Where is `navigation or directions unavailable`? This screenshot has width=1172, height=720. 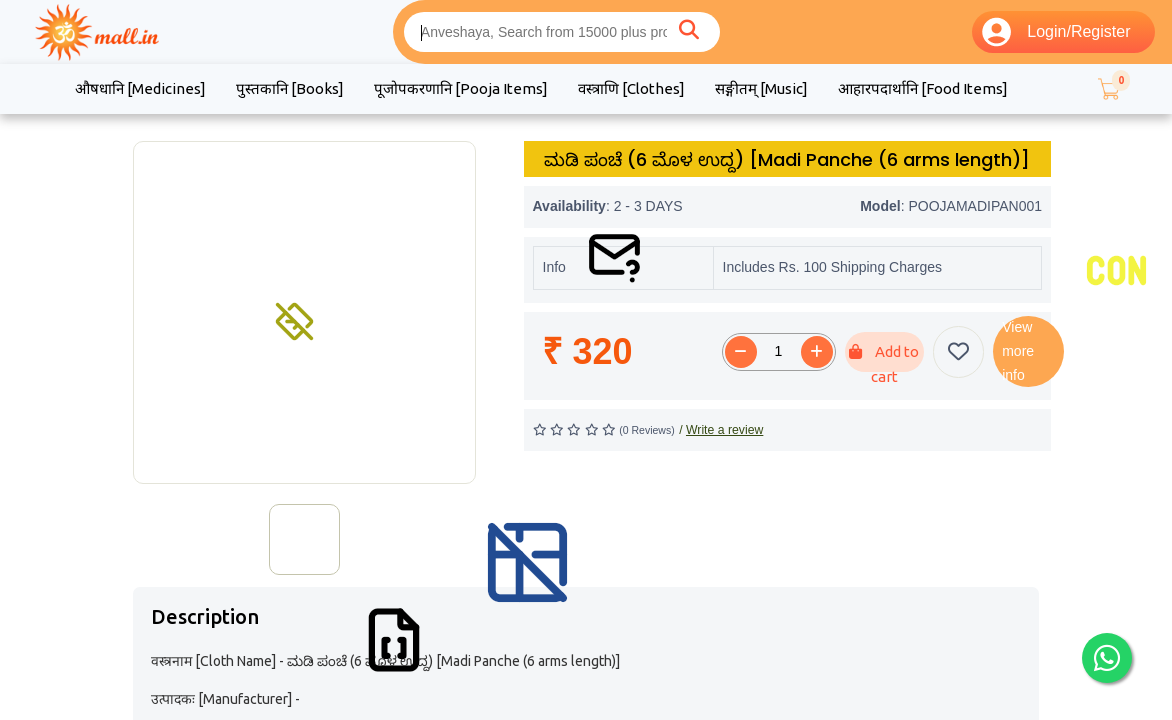 navigation or directions unavailable is located at coordinates (294, 321).